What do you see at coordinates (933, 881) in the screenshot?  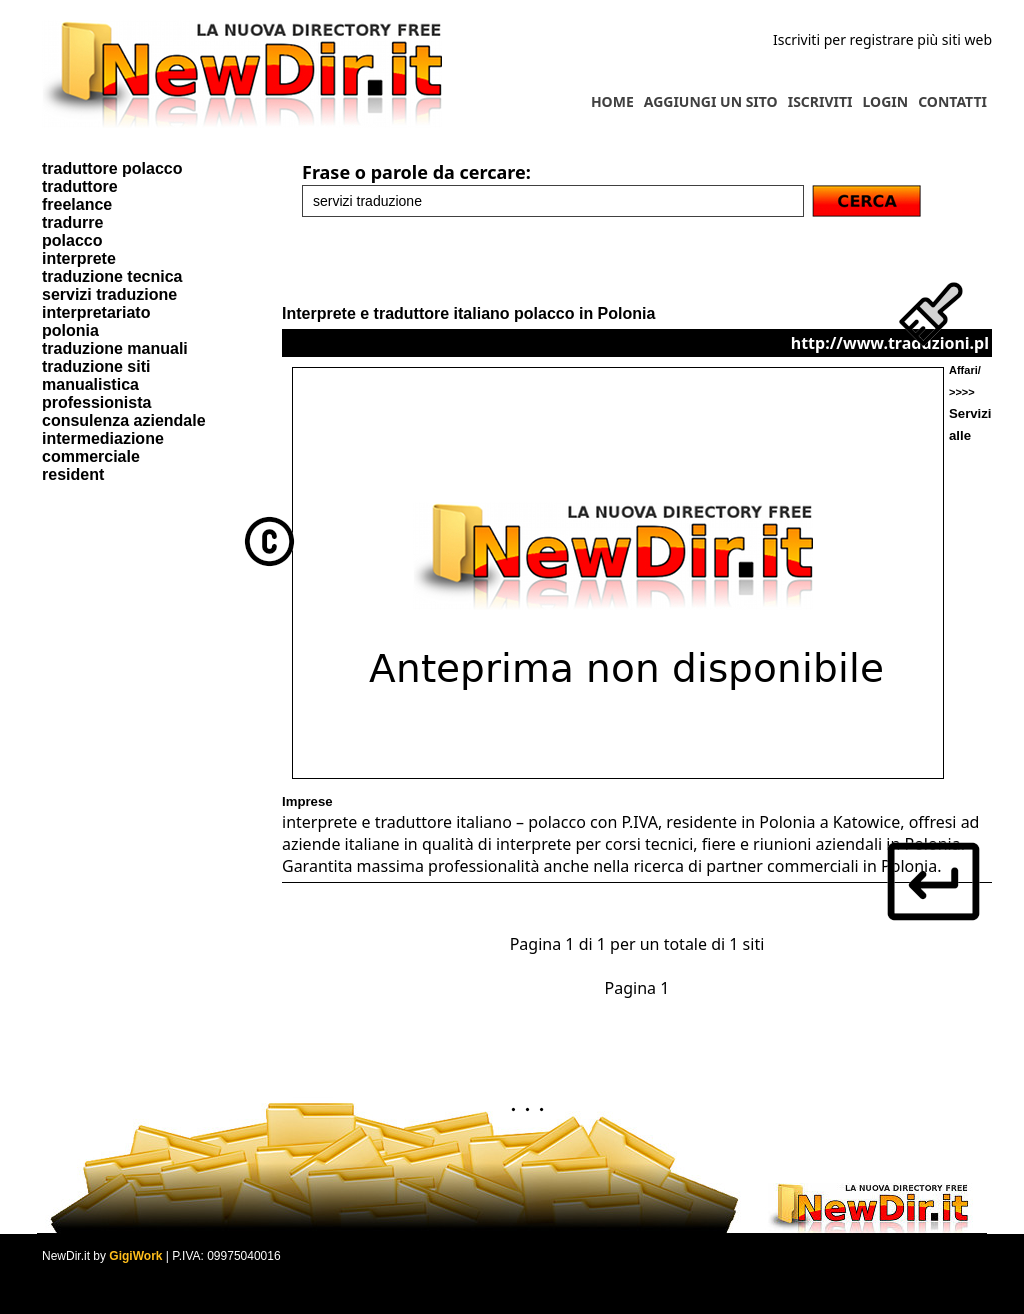 I see `press enter or return key` at bounding box center [933, 881].